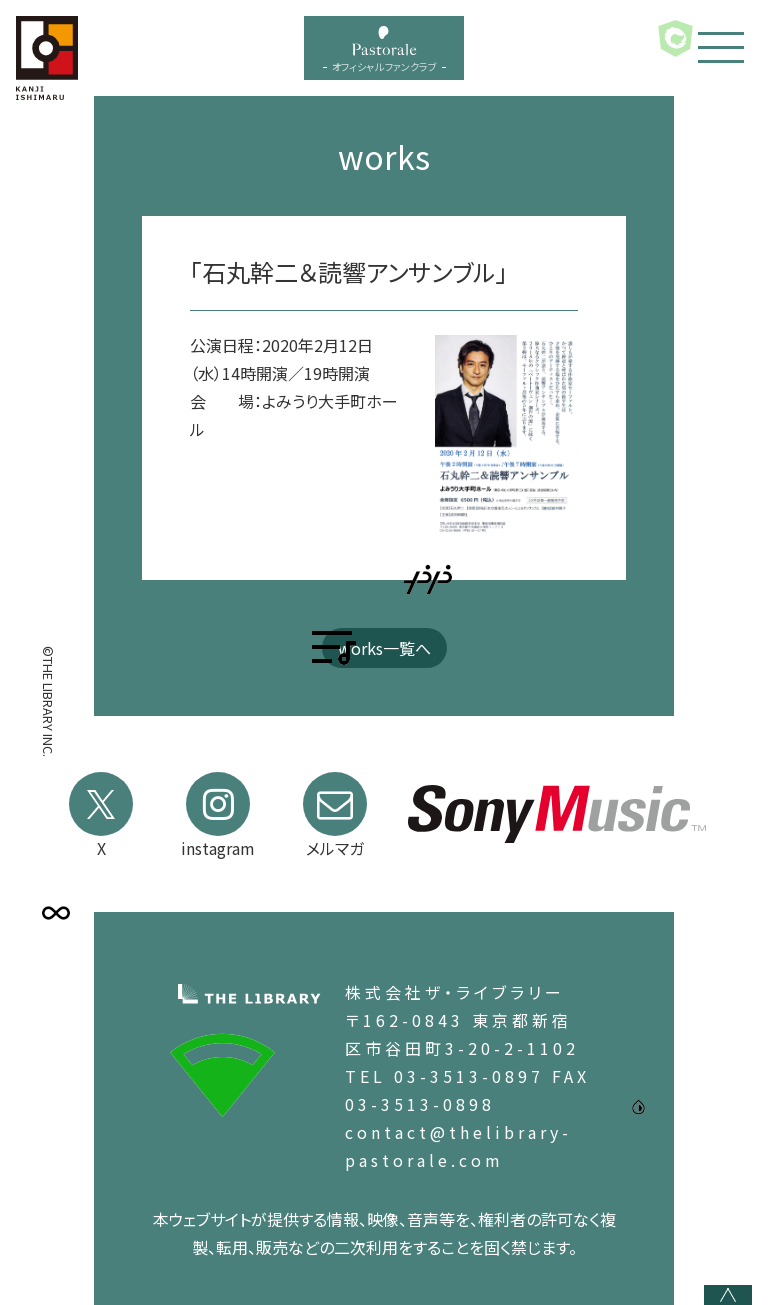 The image size is (768, 1305). Describe the element at coordinates (675, 38) in the screenshot. I see `ngrx state management library logo` at that location.